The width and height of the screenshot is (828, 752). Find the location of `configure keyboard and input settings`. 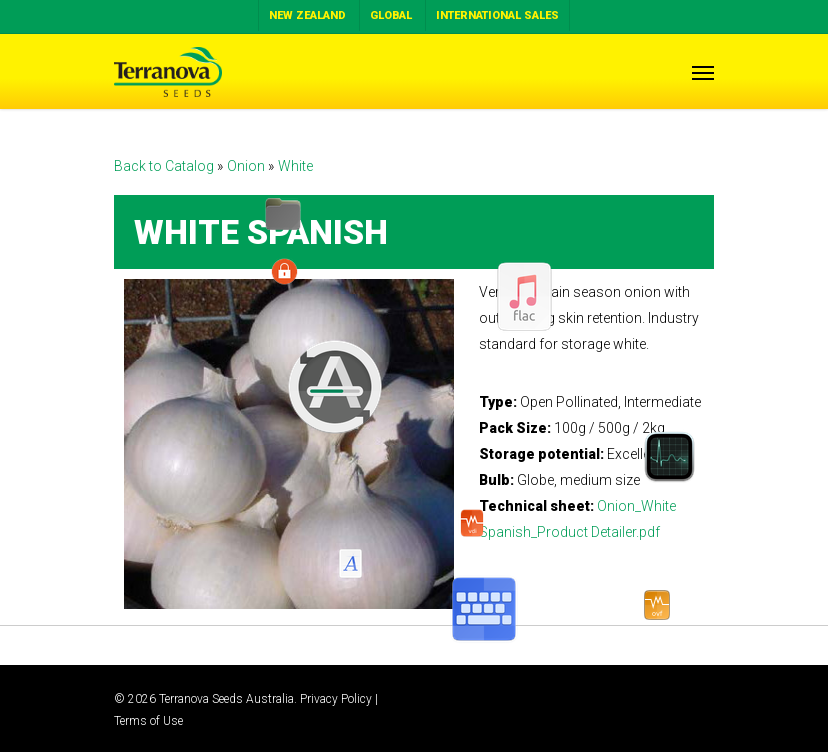

configure keyboard and input settings is located at coordinates (484, 609).